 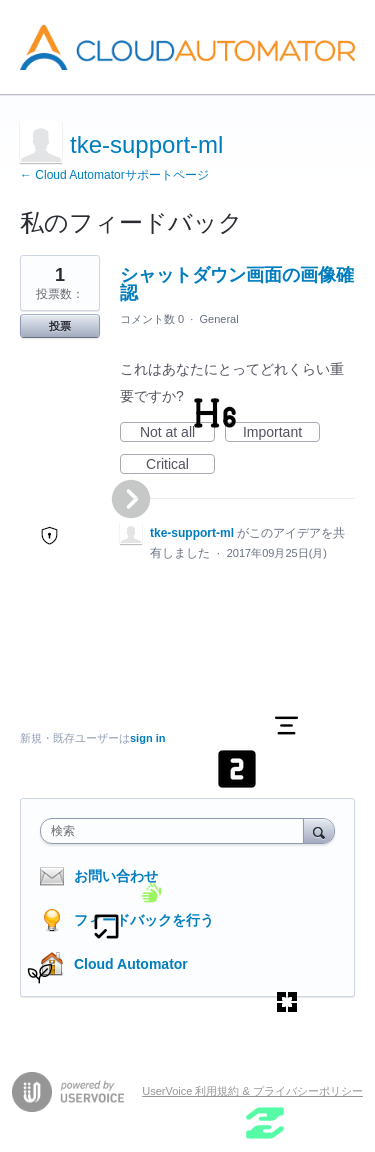 I want to click on select image filter or look number two, so click(x=237, y=769).